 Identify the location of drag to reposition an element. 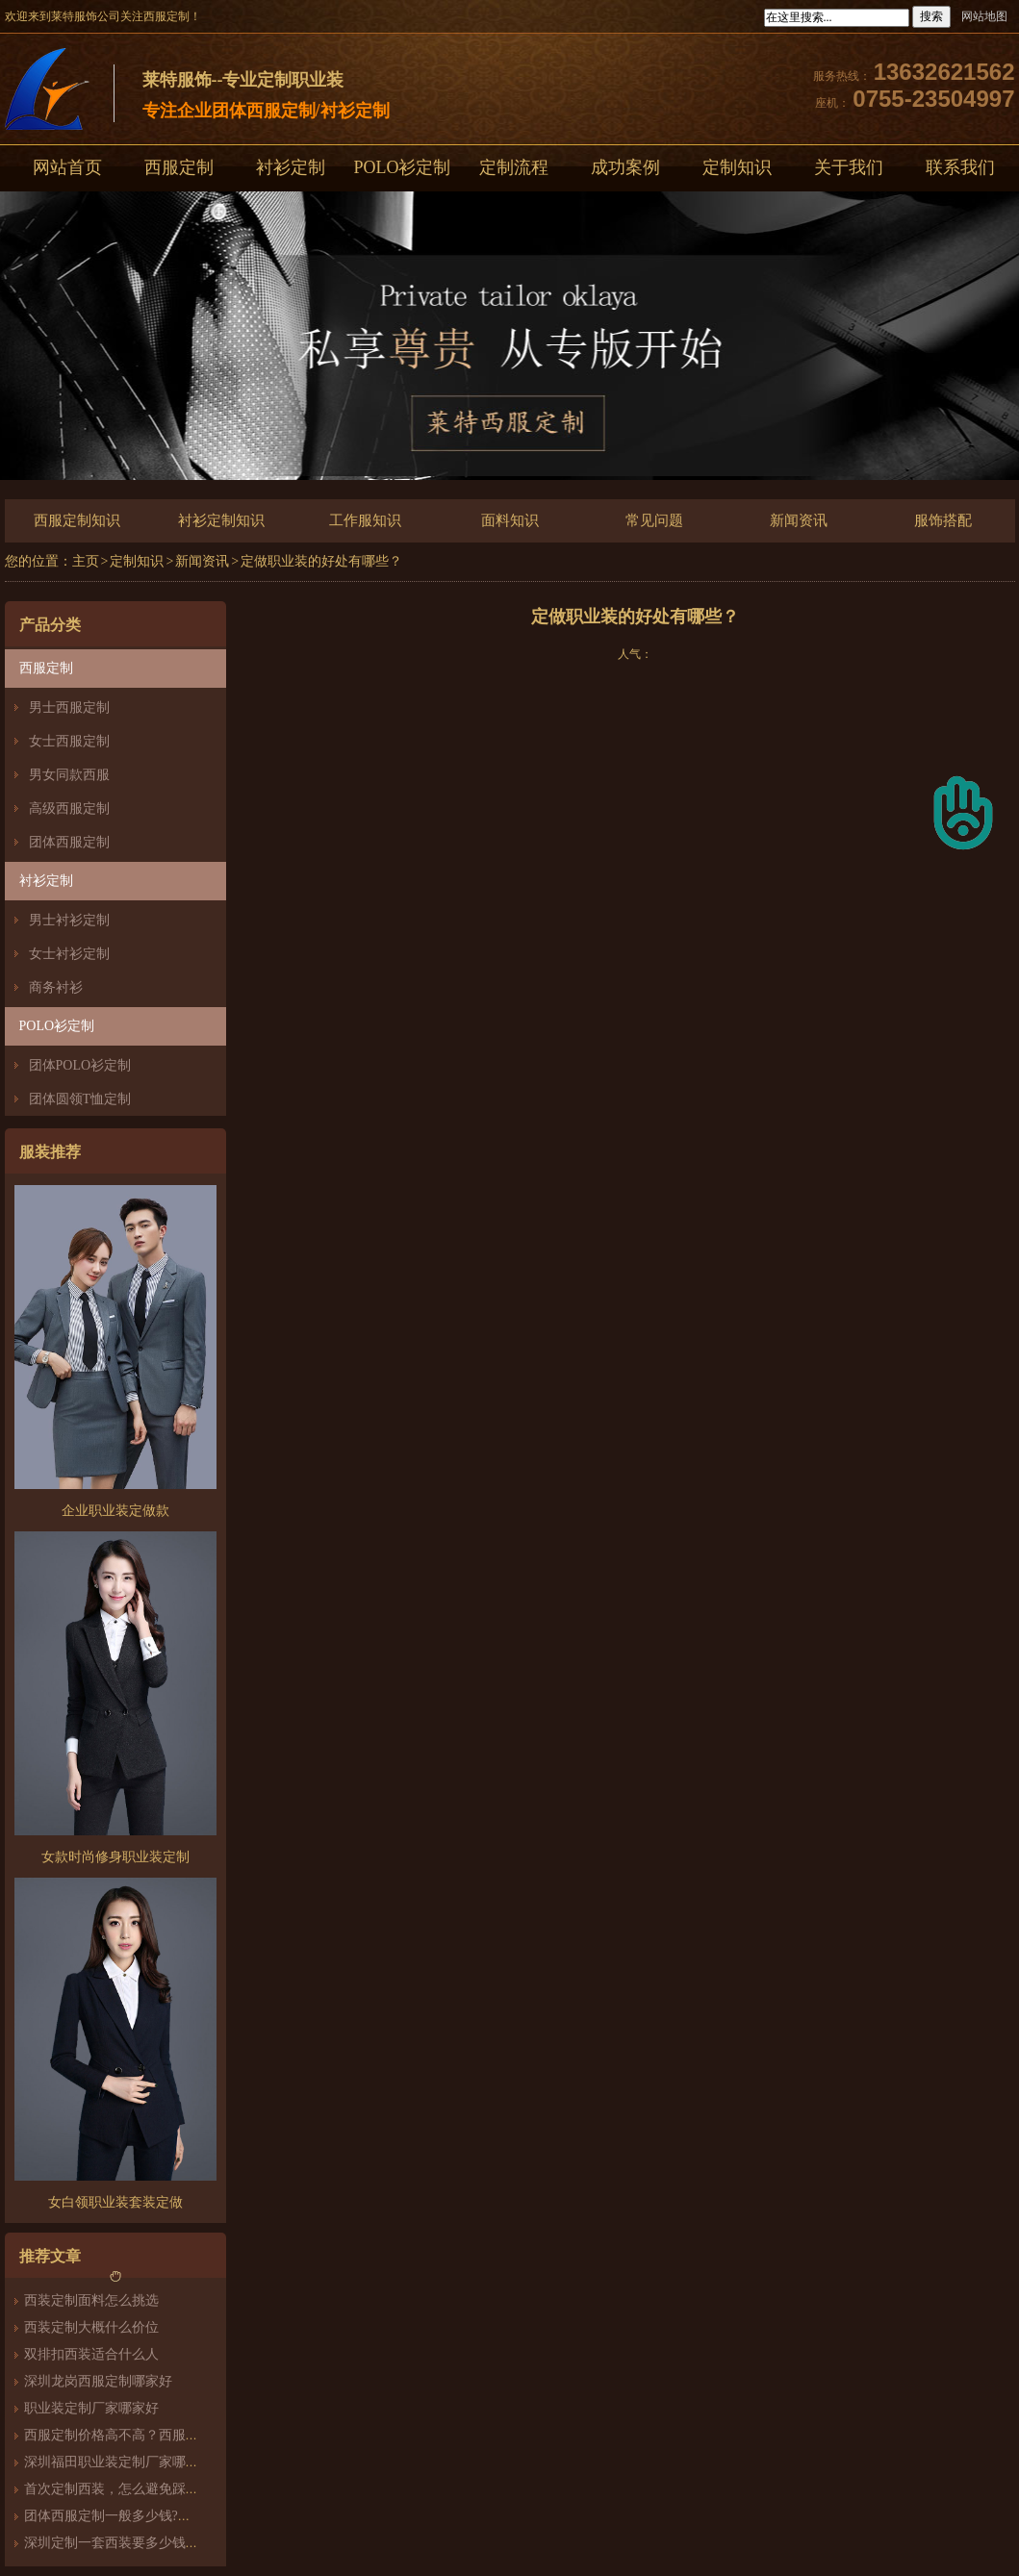
(115, 2275).